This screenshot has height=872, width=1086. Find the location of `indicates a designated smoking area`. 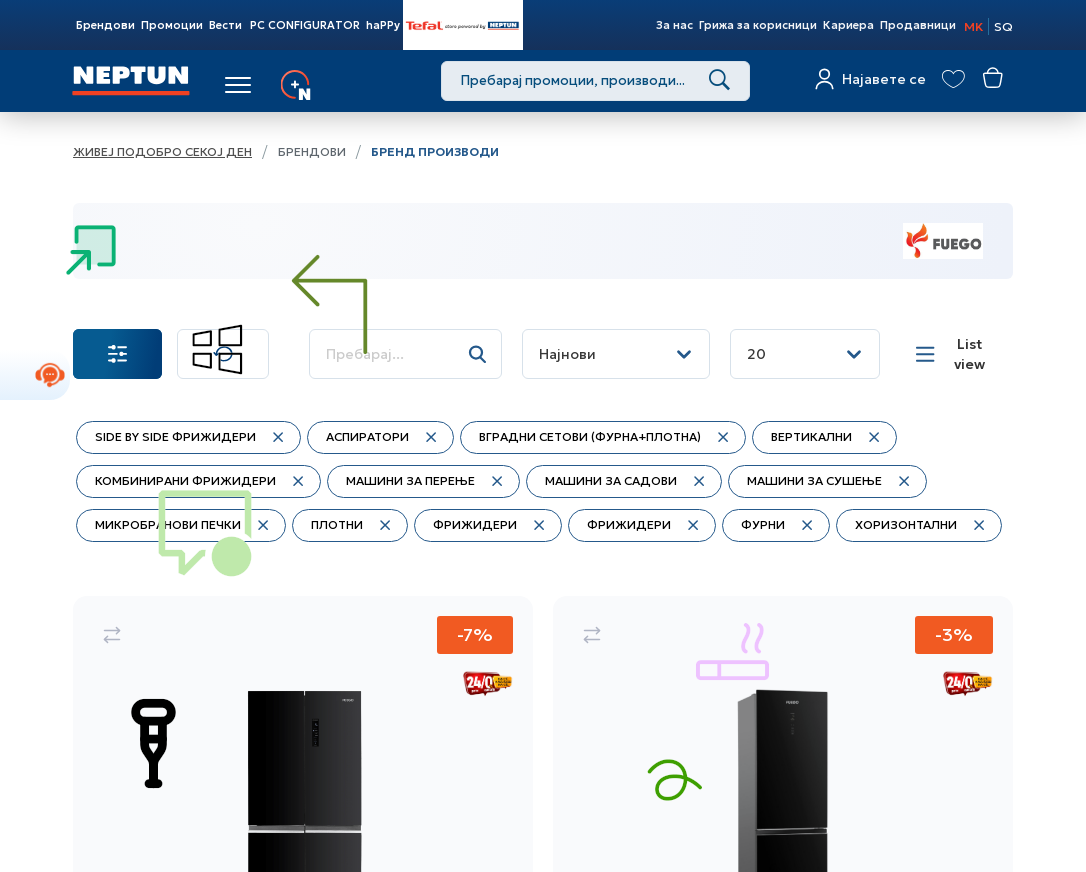

indicates a designated smoking area is located at coordinates (732, 659).